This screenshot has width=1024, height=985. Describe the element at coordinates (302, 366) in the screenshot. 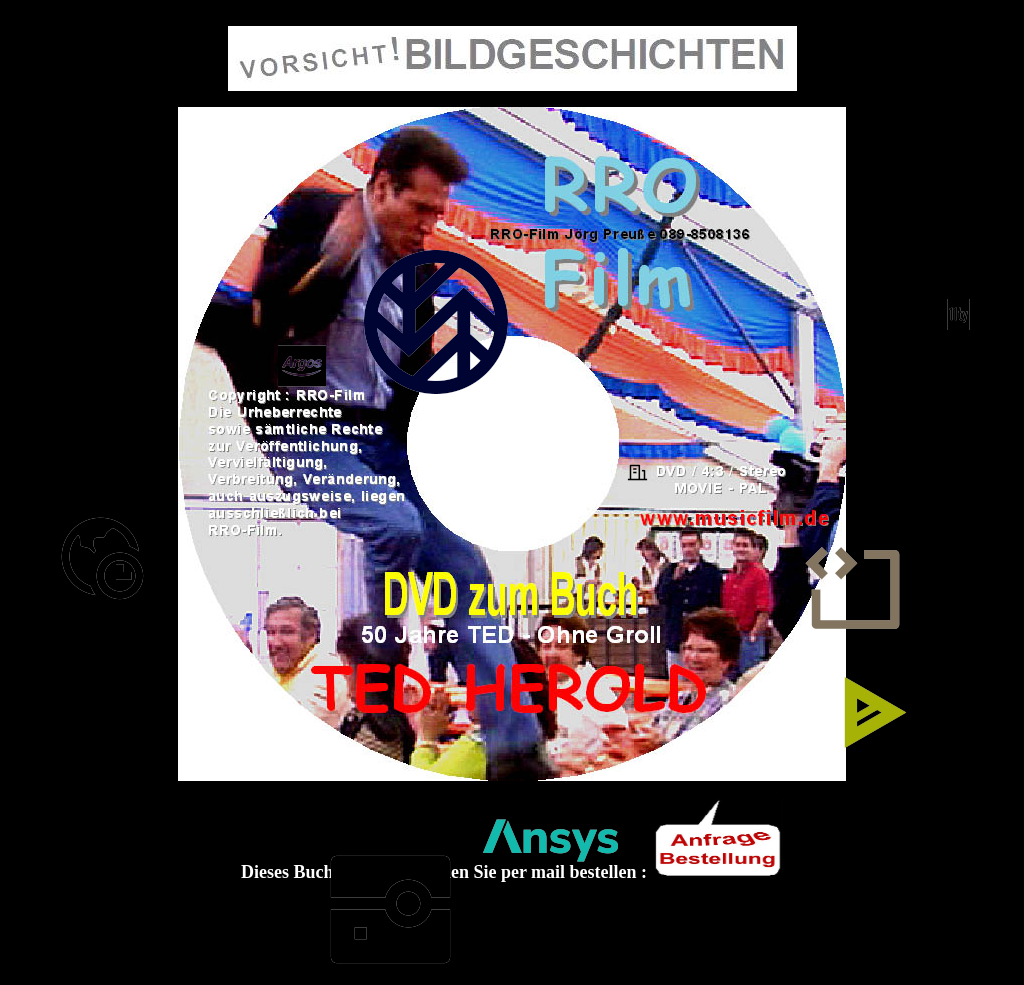

I see `Argos retailer logo` at that location.